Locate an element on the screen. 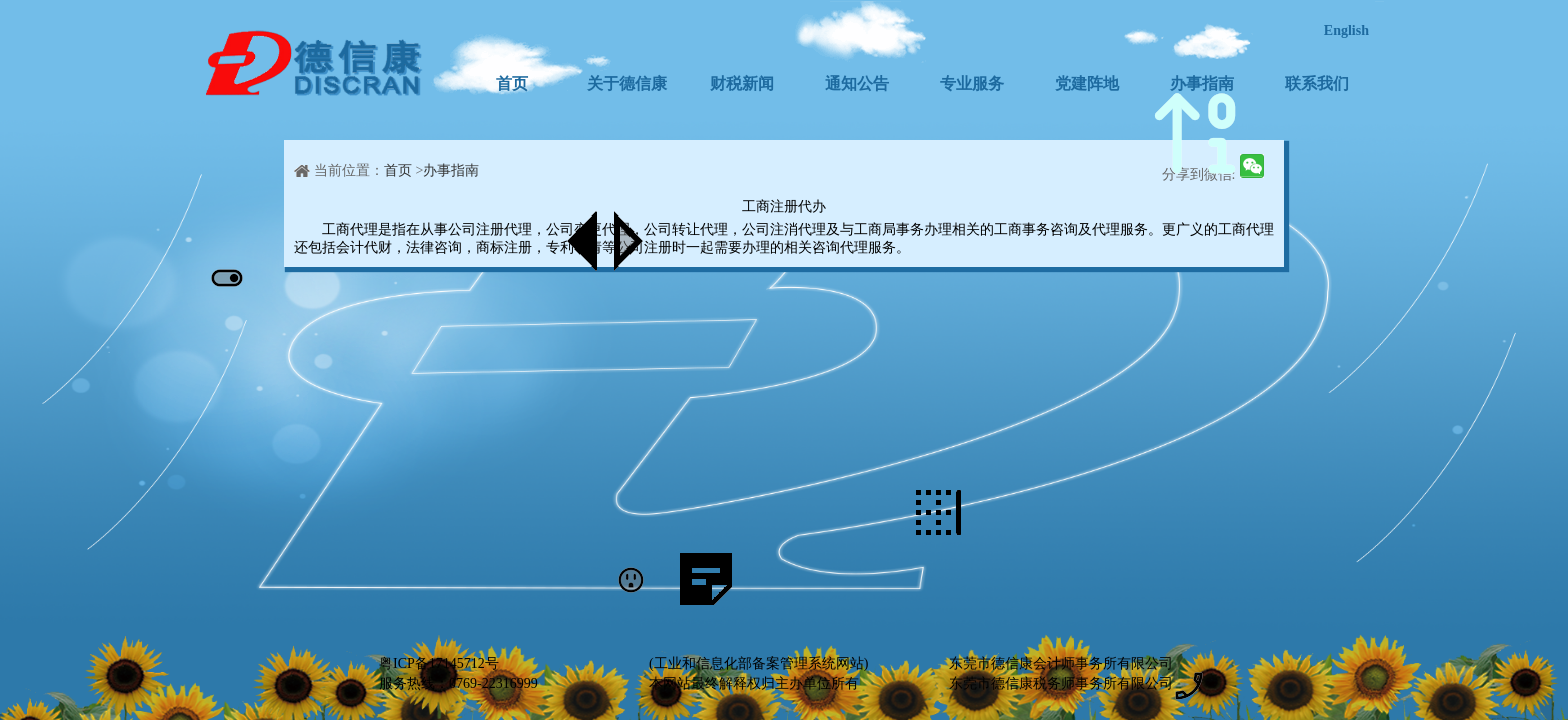  switch to the right panel or view is located at coordinates (605, 241).